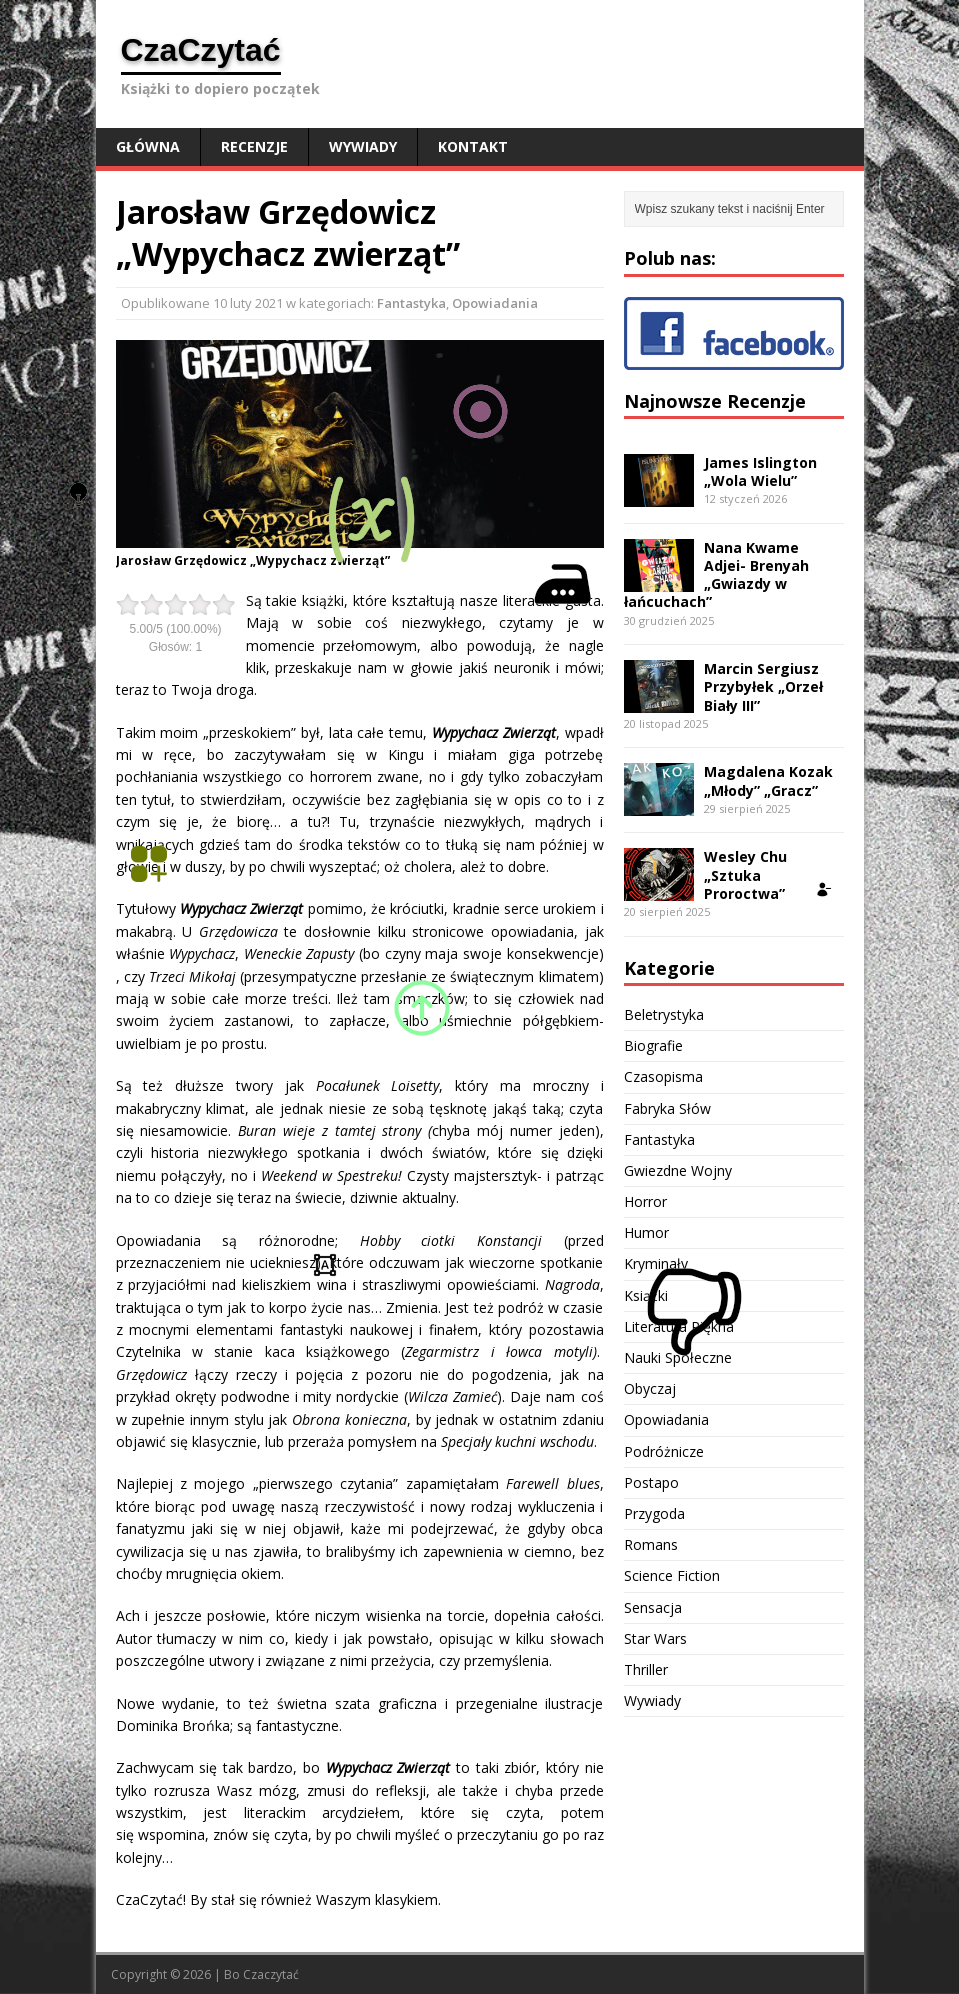 This screenshot has width=959, height=1994. I want to click on edit text box formatting, so click(325, 1265).